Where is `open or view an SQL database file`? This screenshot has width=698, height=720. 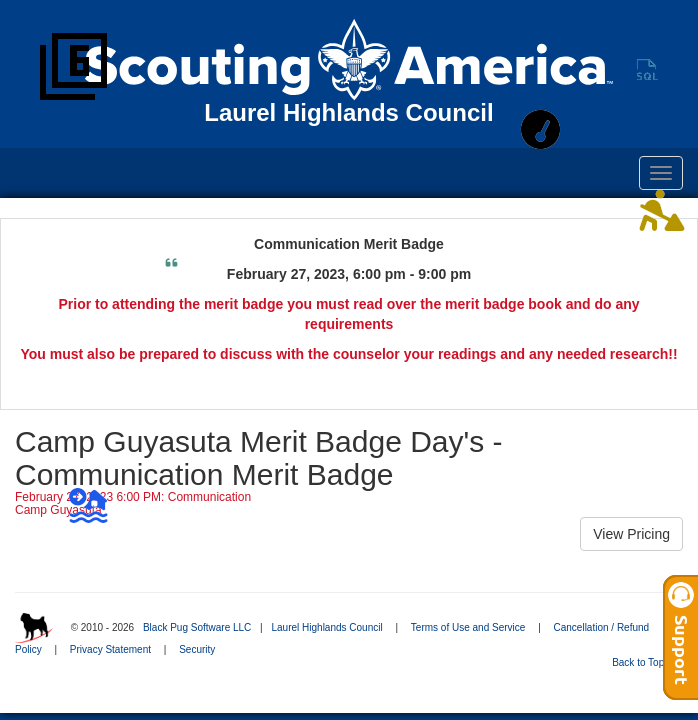
open or view an SQL database file is located at coordinates (646, 70).